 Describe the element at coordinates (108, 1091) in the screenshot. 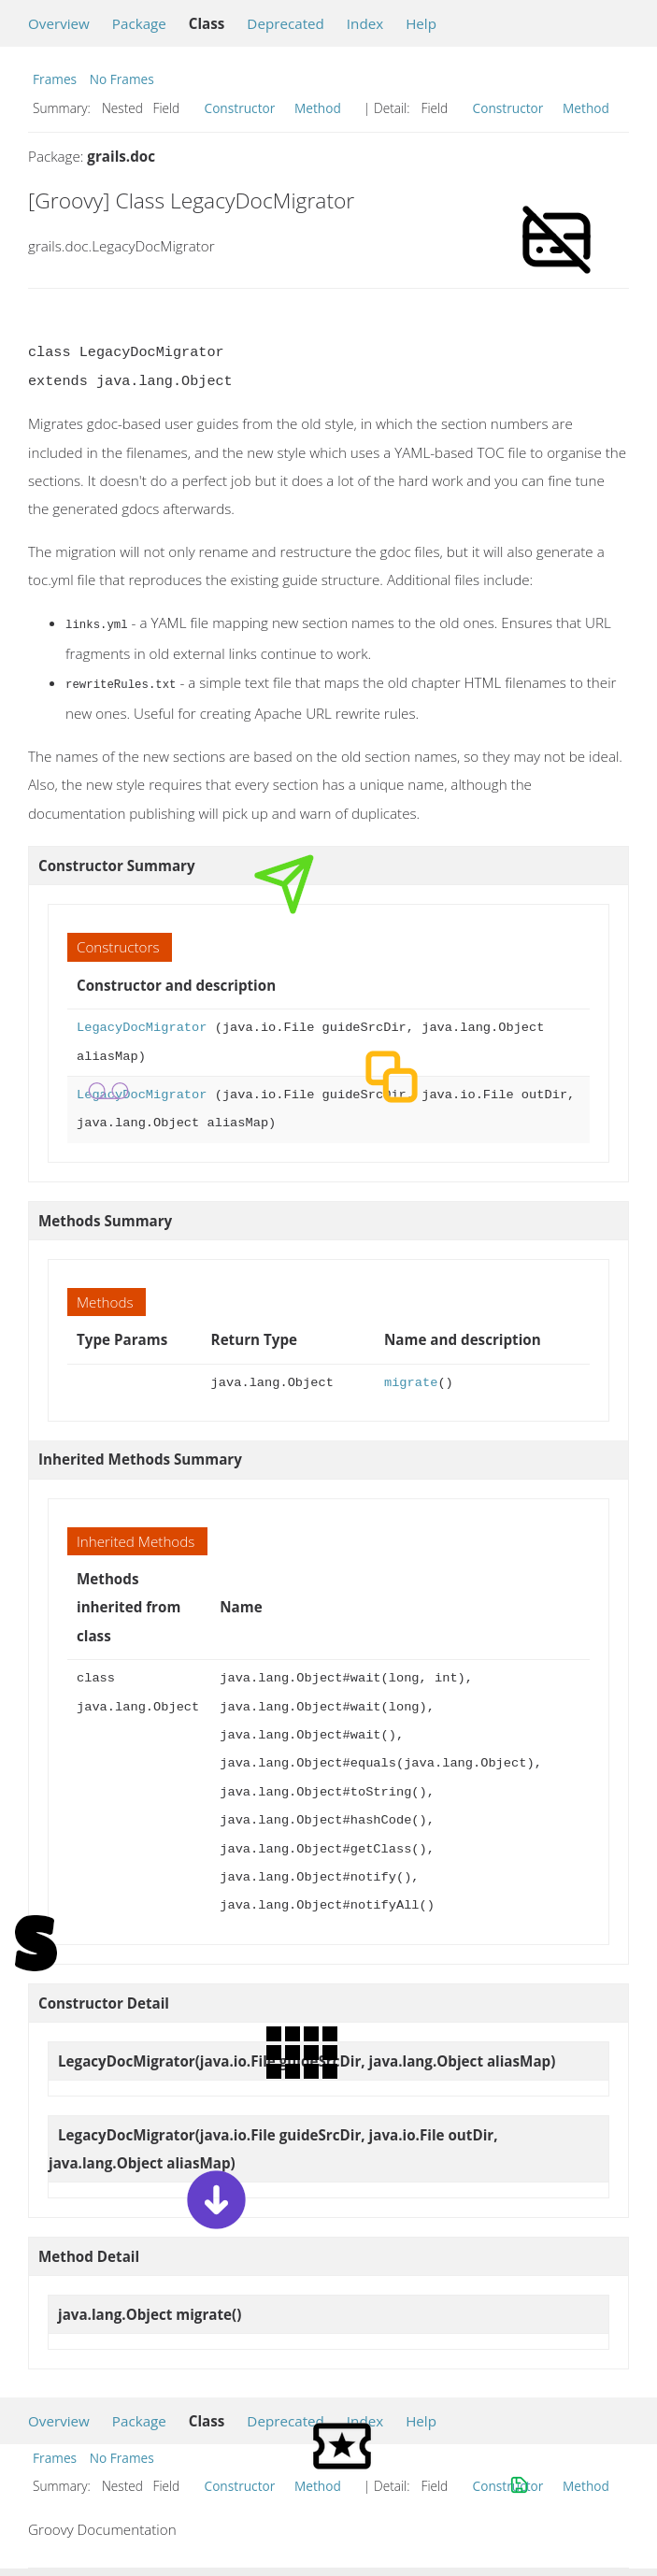

I see `access voicemail messages` at that location.